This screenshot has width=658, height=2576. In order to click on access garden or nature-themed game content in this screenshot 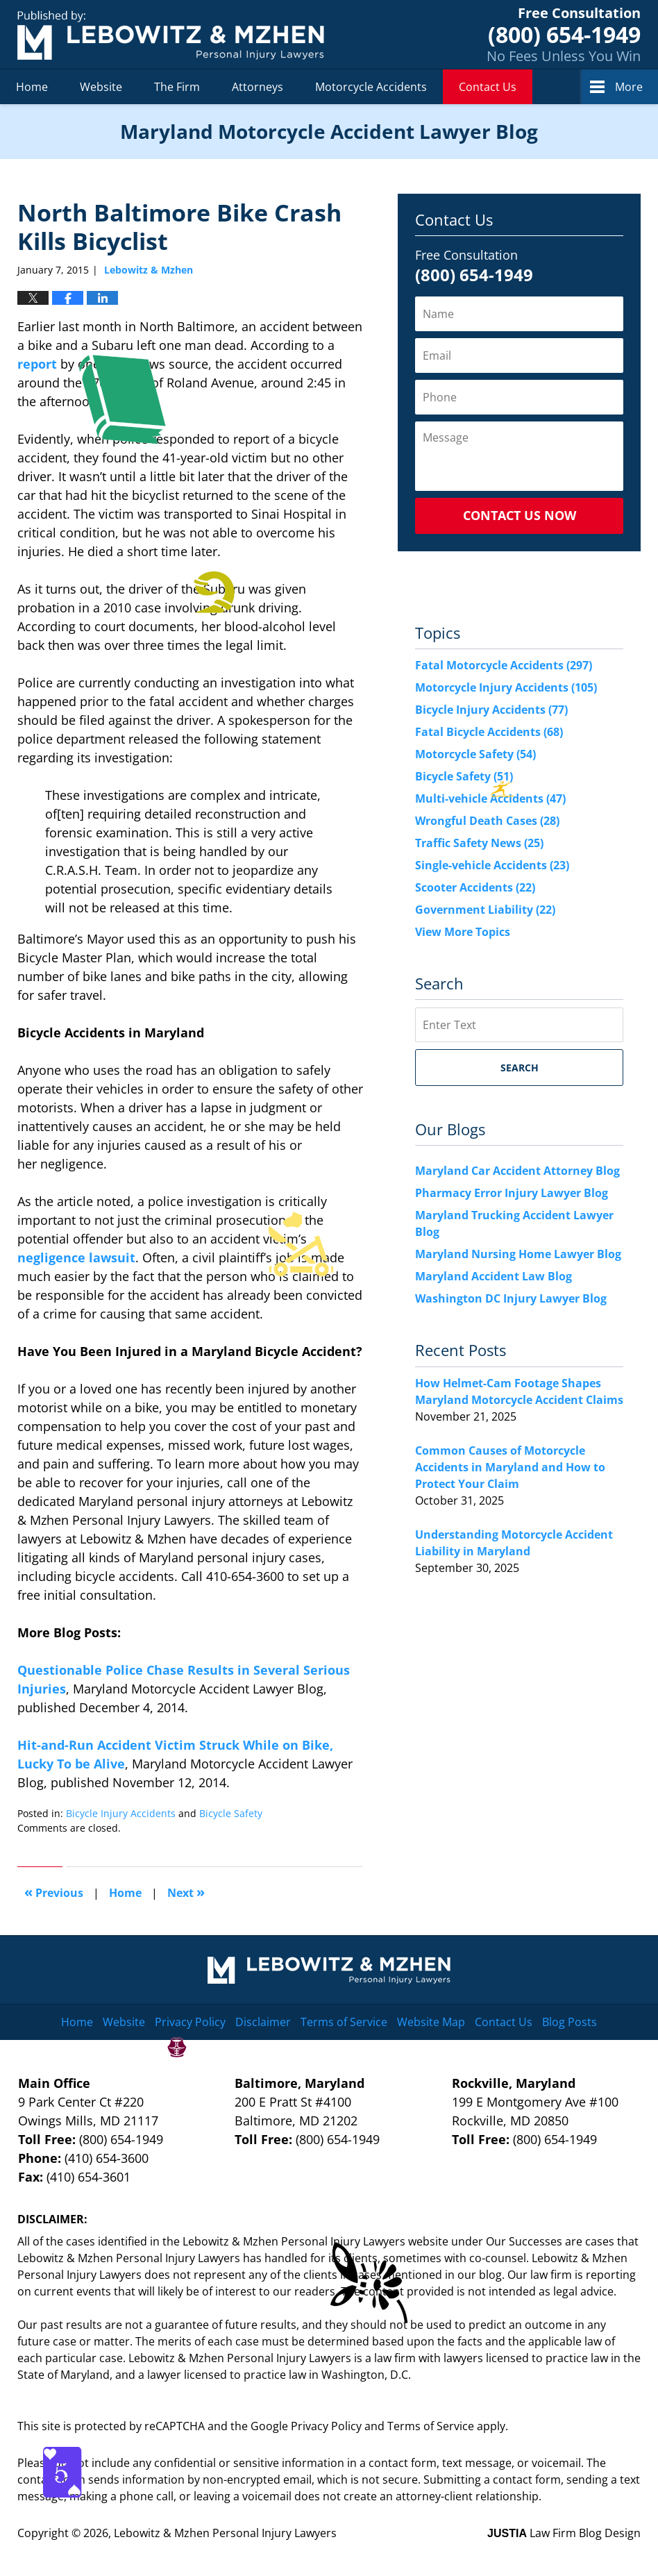, I will do `click(367, 2282)`.